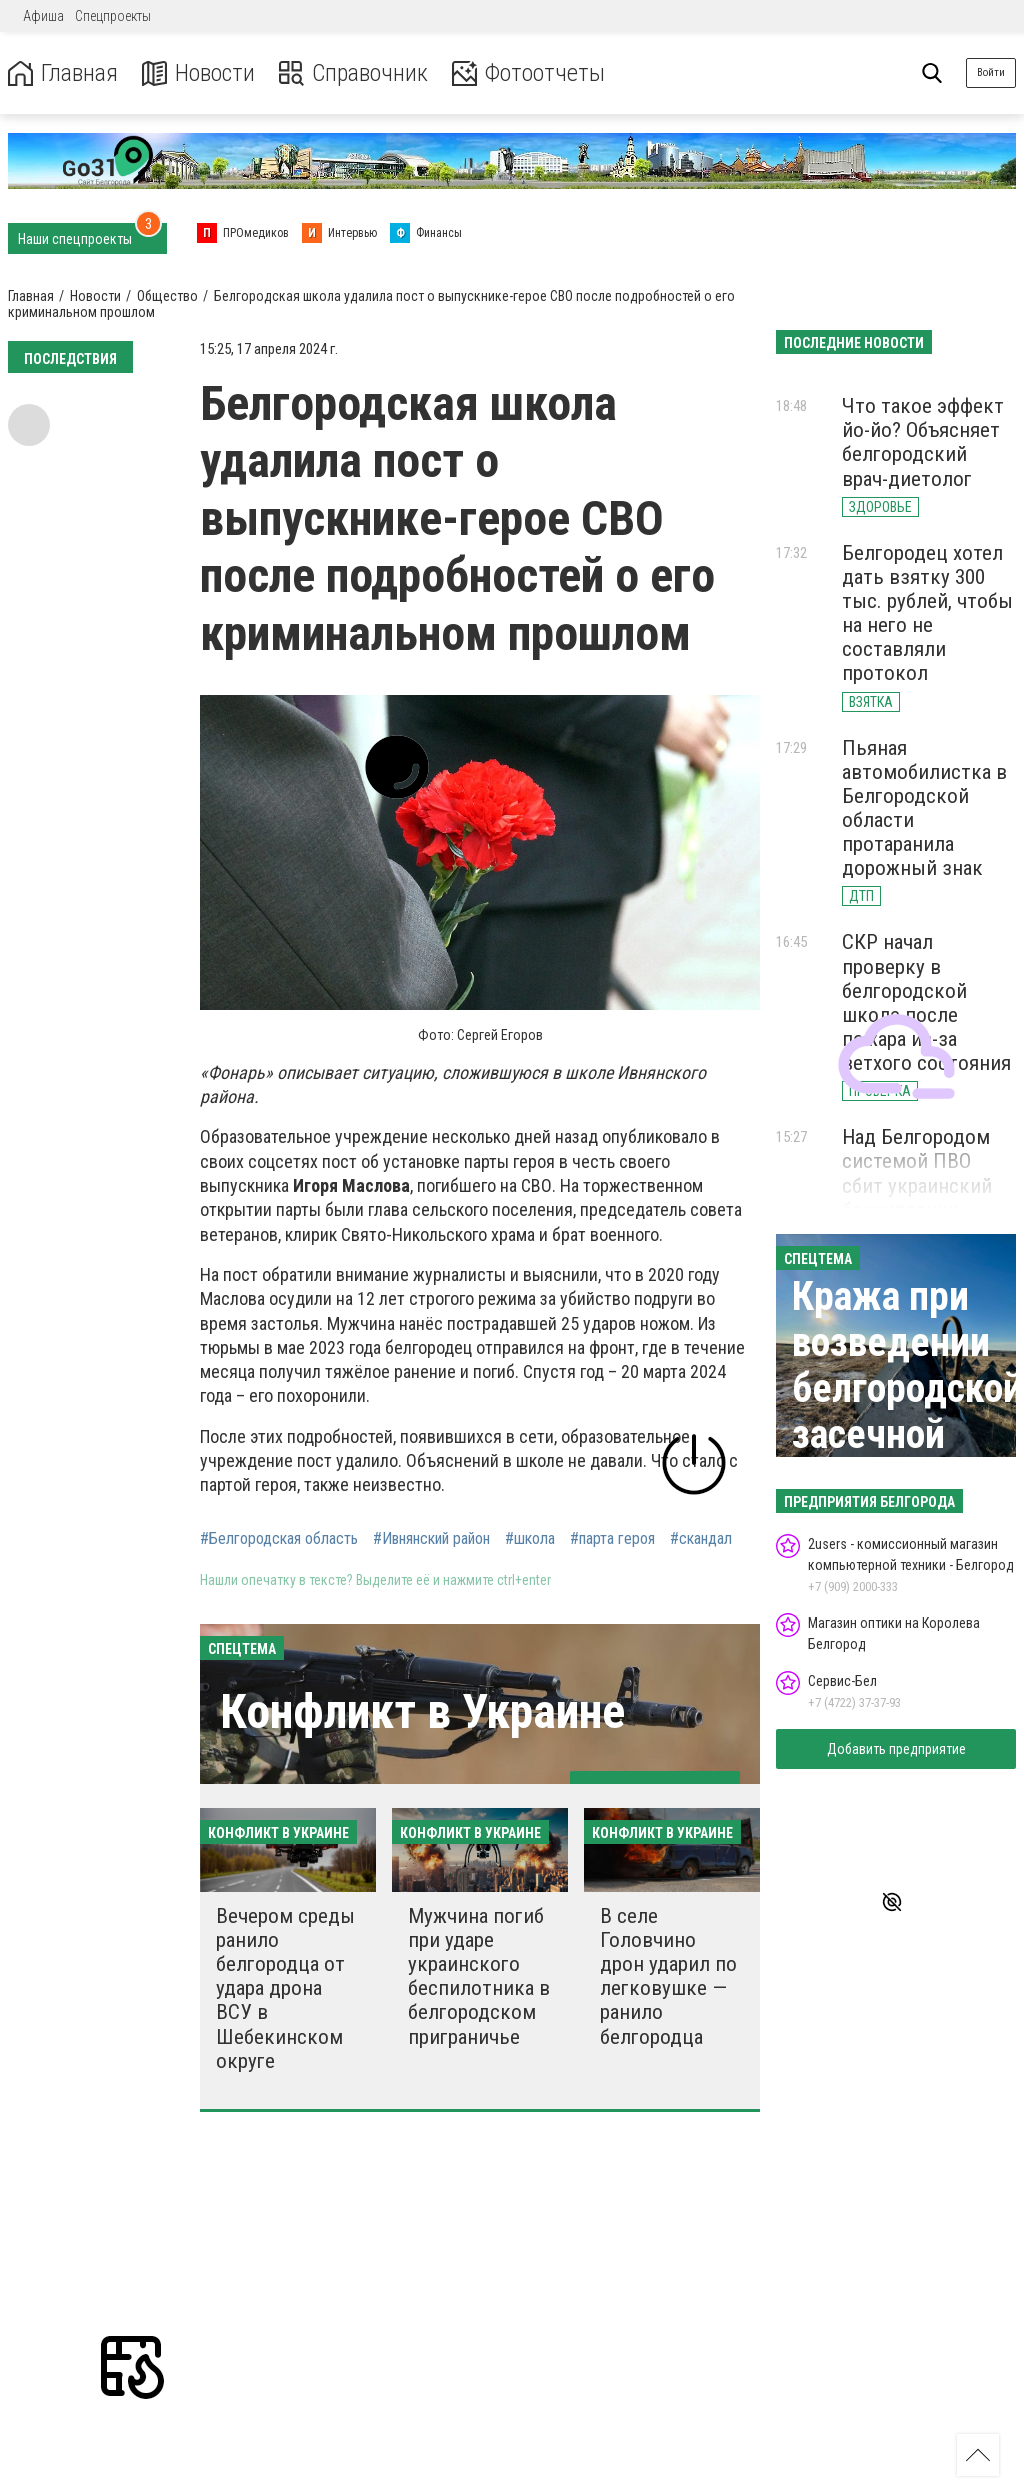  What do you see at coordinates (397, 767) in the screenshot?
I see `apply inner shadow effect to bottom-right corner` at bounding box center [397, 767].